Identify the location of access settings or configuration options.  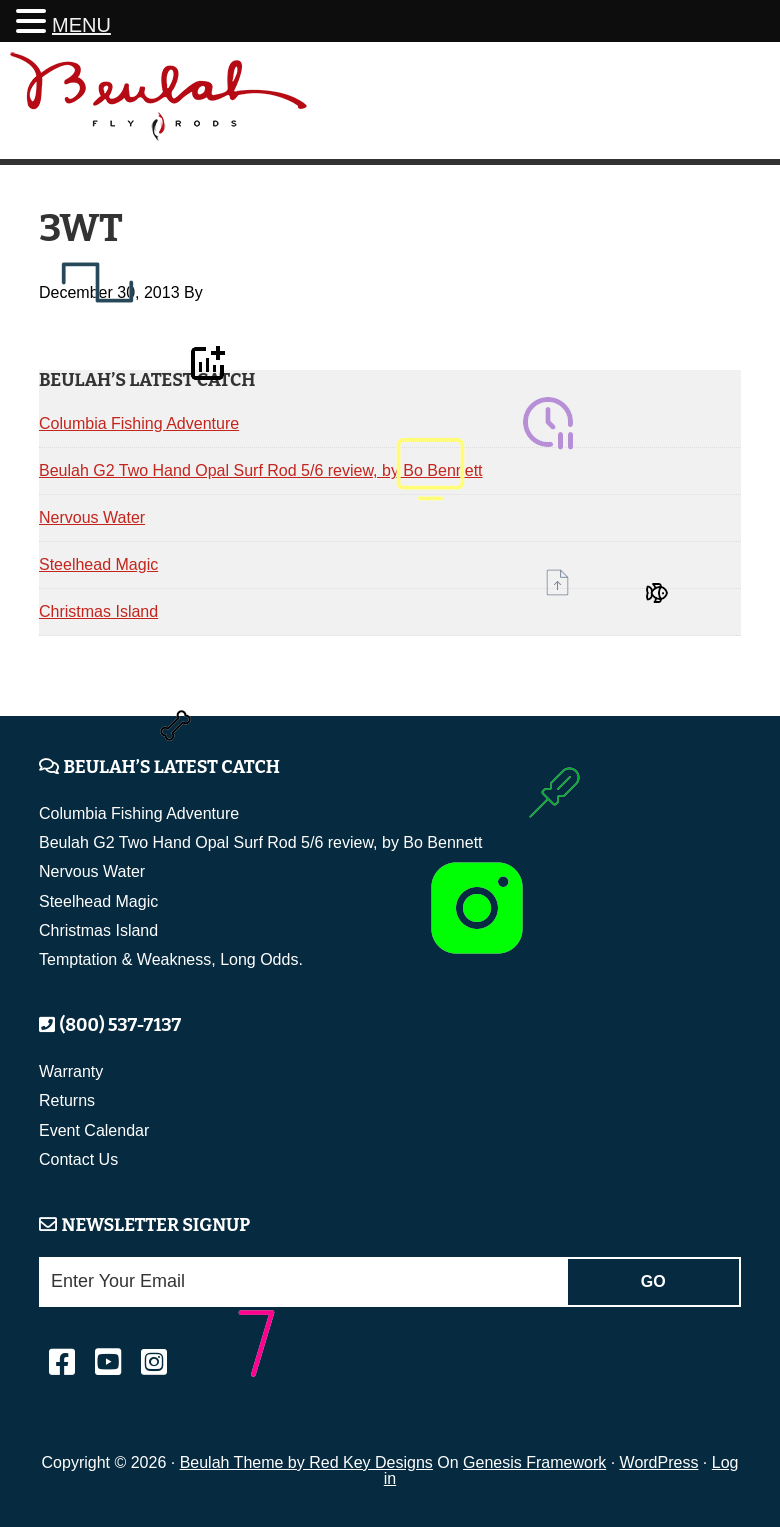
(554, 792).